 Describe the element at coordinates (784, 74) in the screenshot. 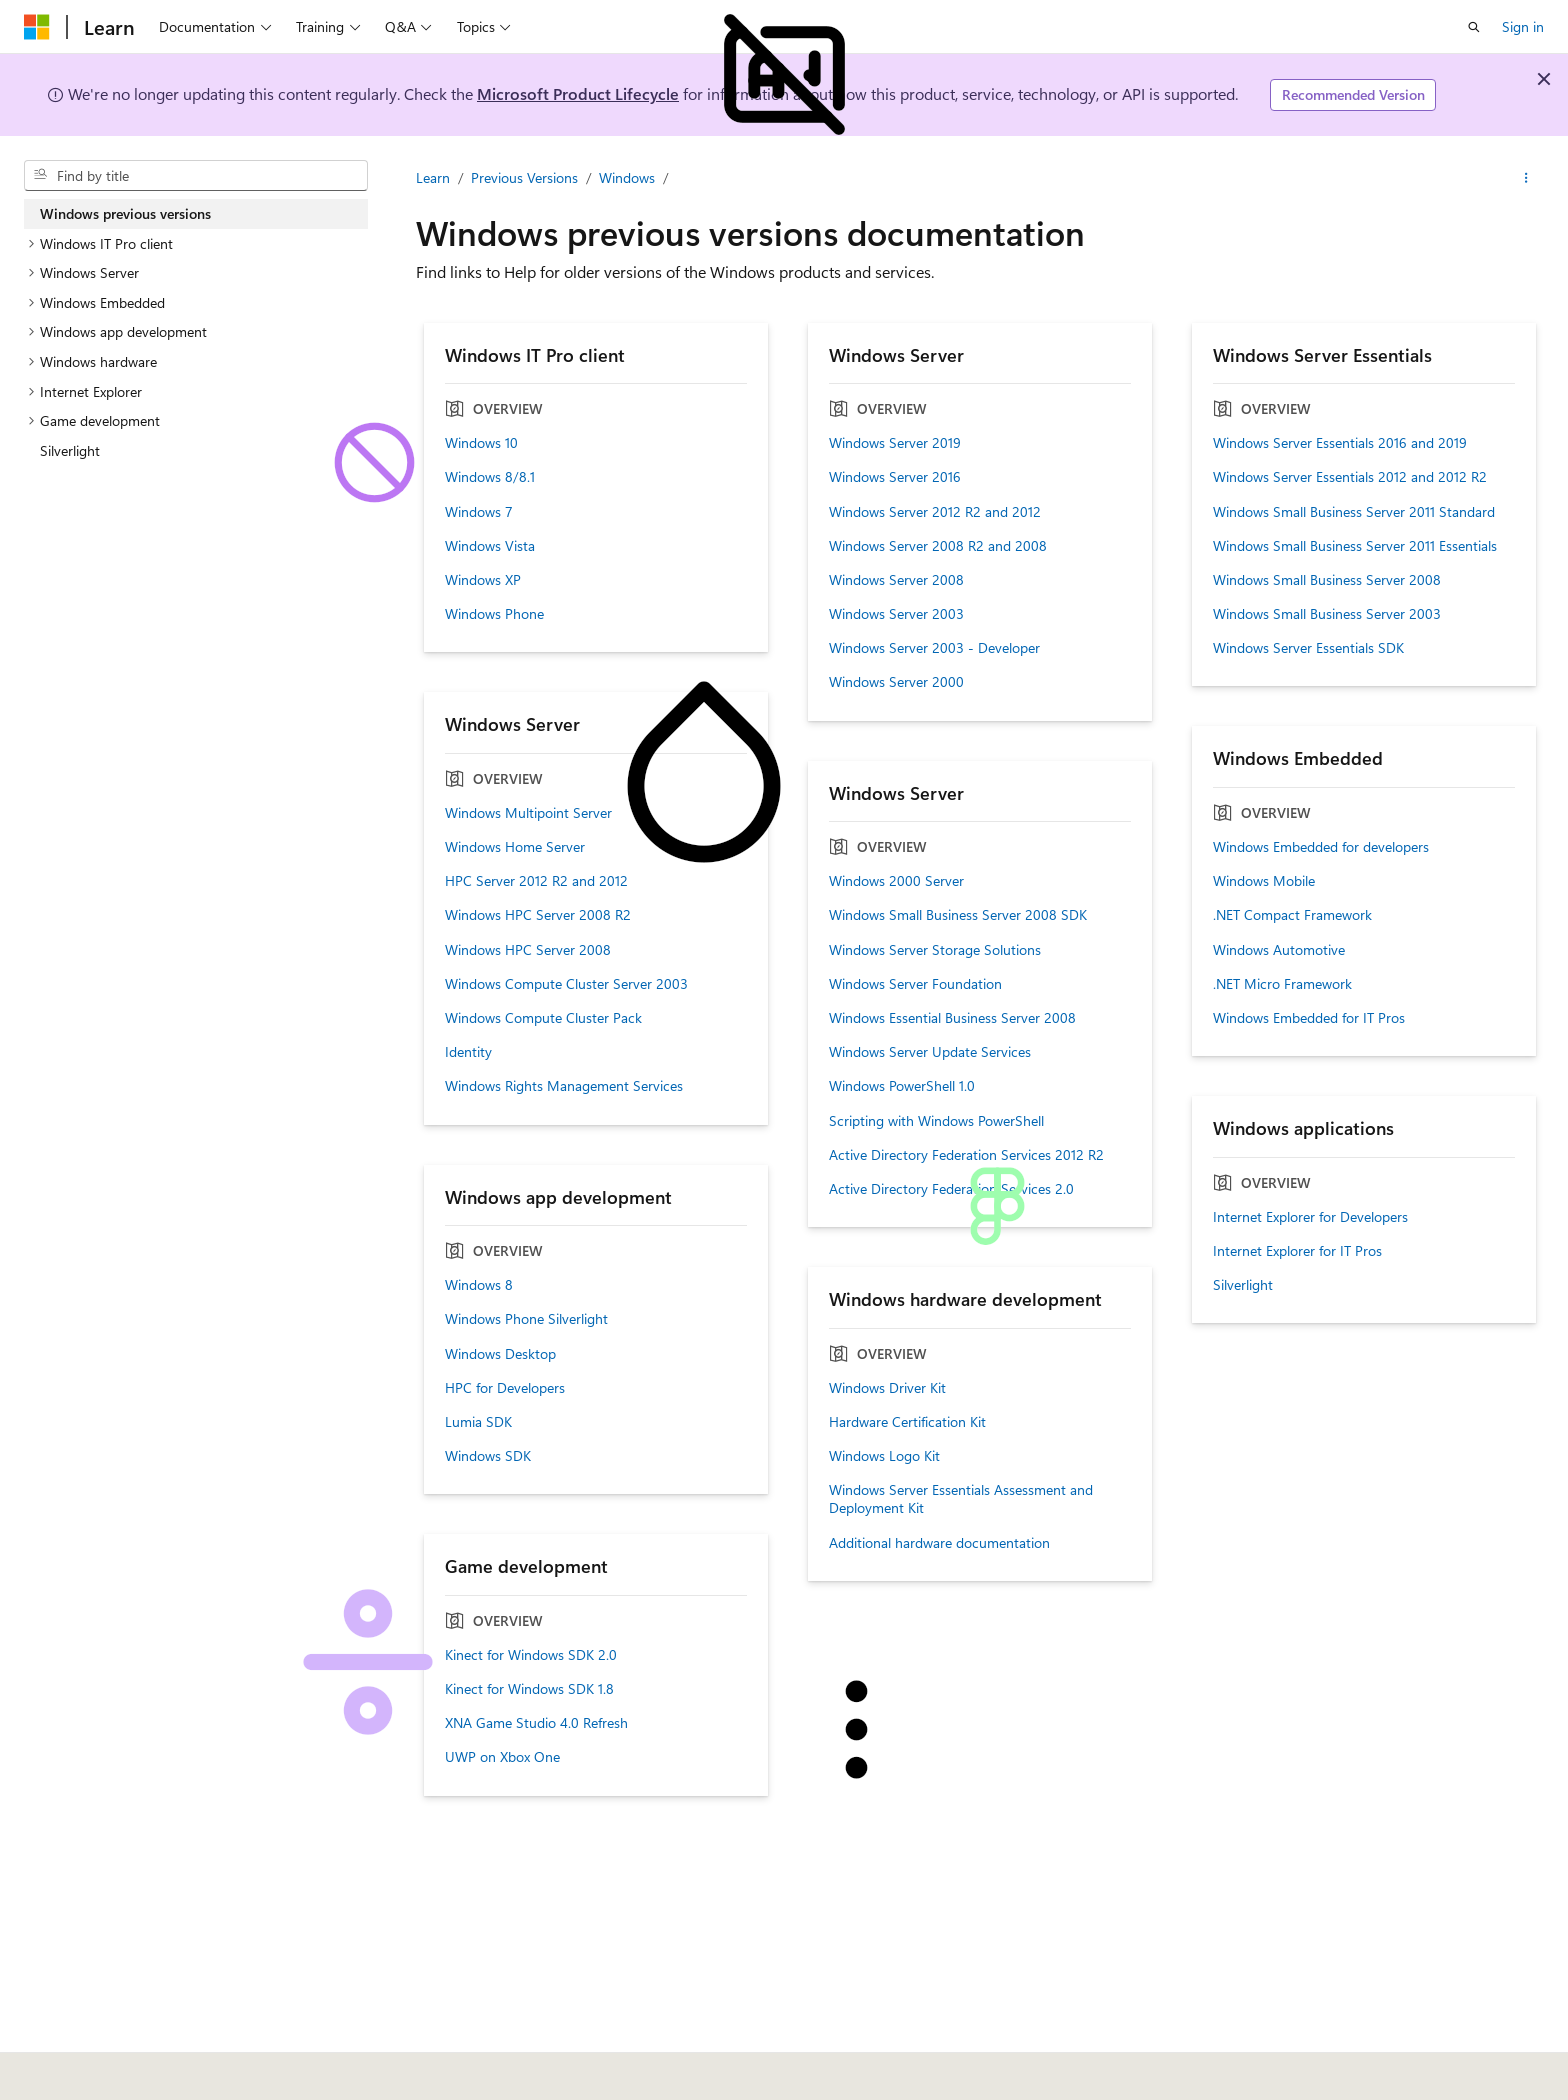

I see `disable advertisements` at that location.